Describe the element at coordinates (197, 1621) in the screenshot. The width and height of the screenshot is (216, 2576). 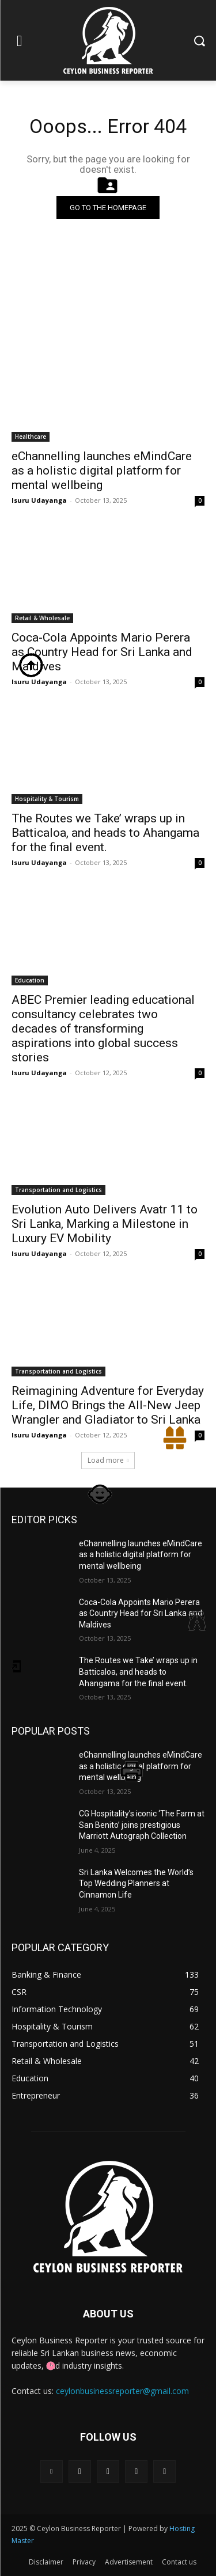
I see `browse pants or bottoms category` at that location.